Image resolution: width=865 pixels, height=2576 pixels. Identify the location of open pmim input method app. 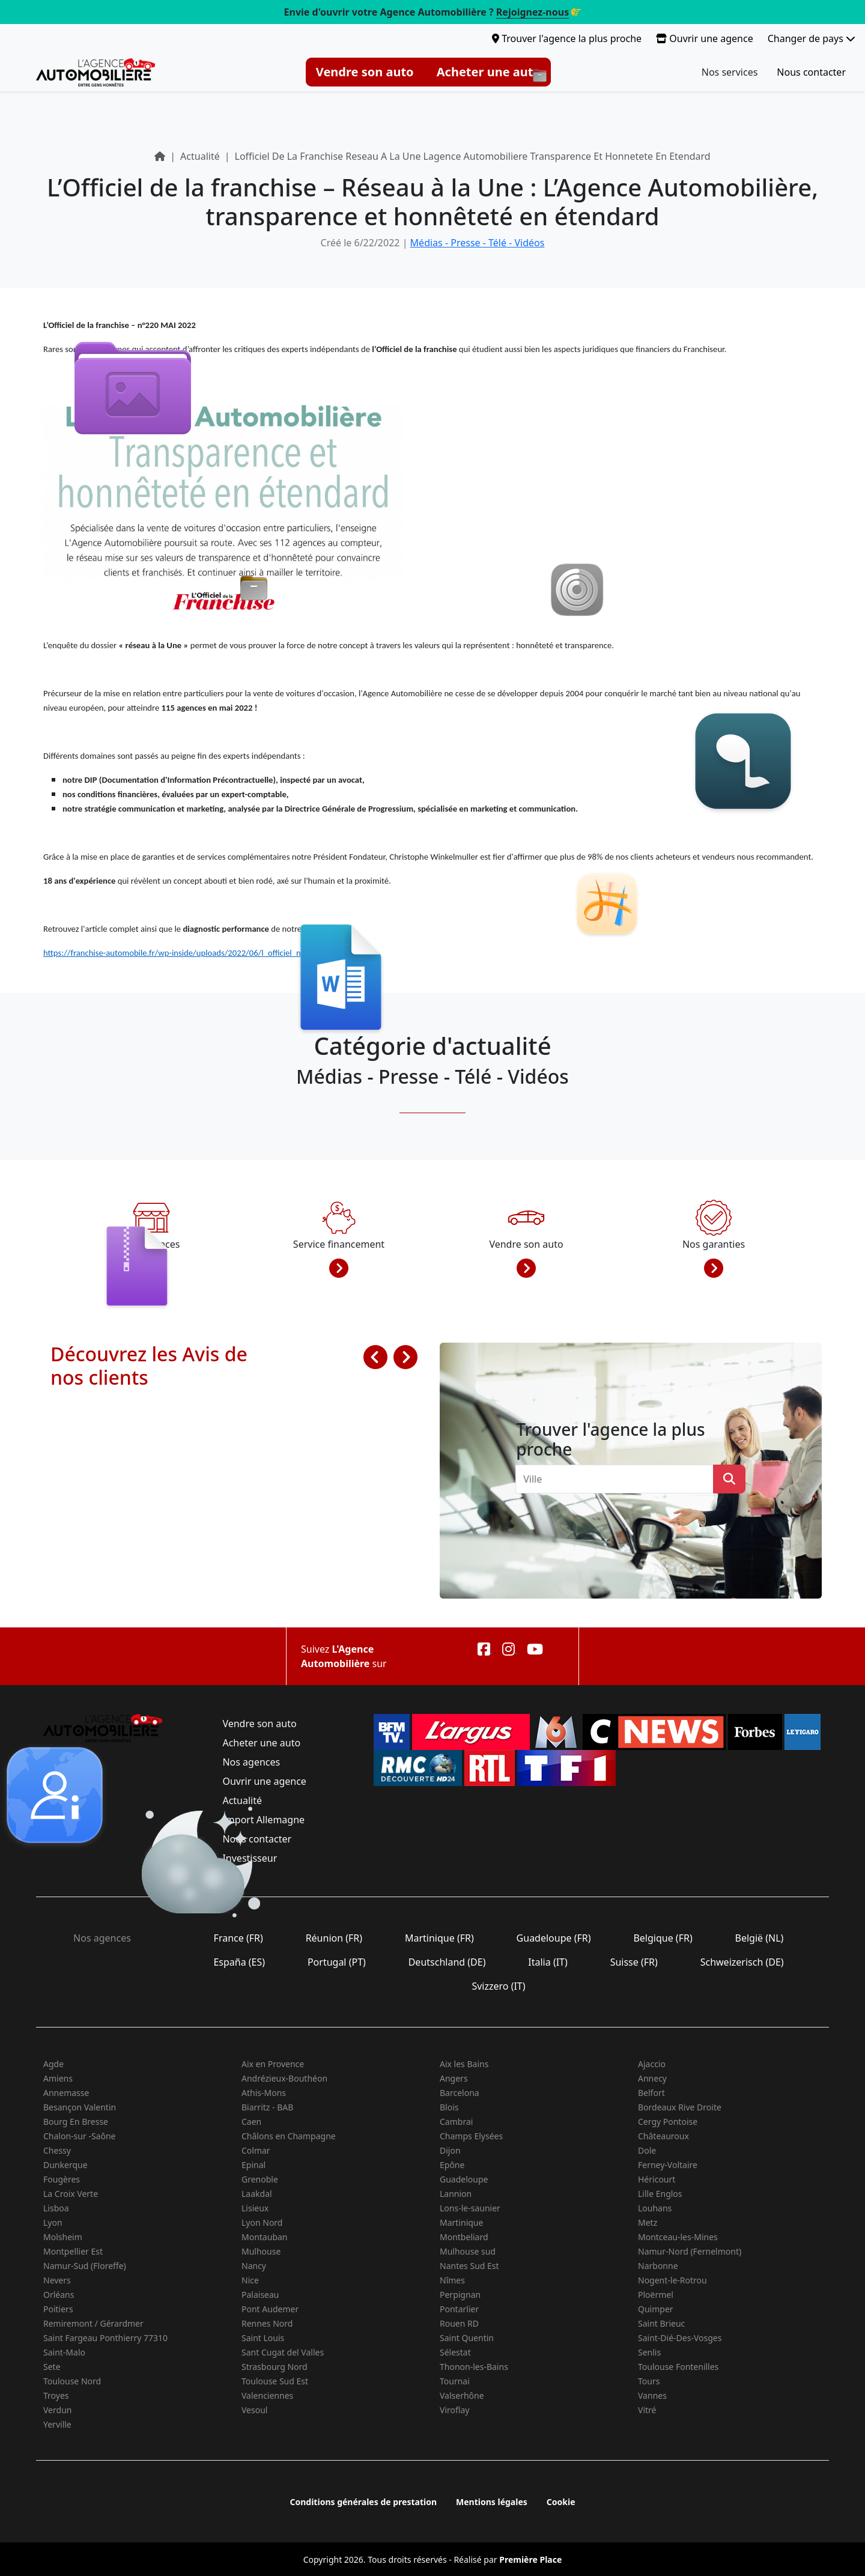
(607, 904).